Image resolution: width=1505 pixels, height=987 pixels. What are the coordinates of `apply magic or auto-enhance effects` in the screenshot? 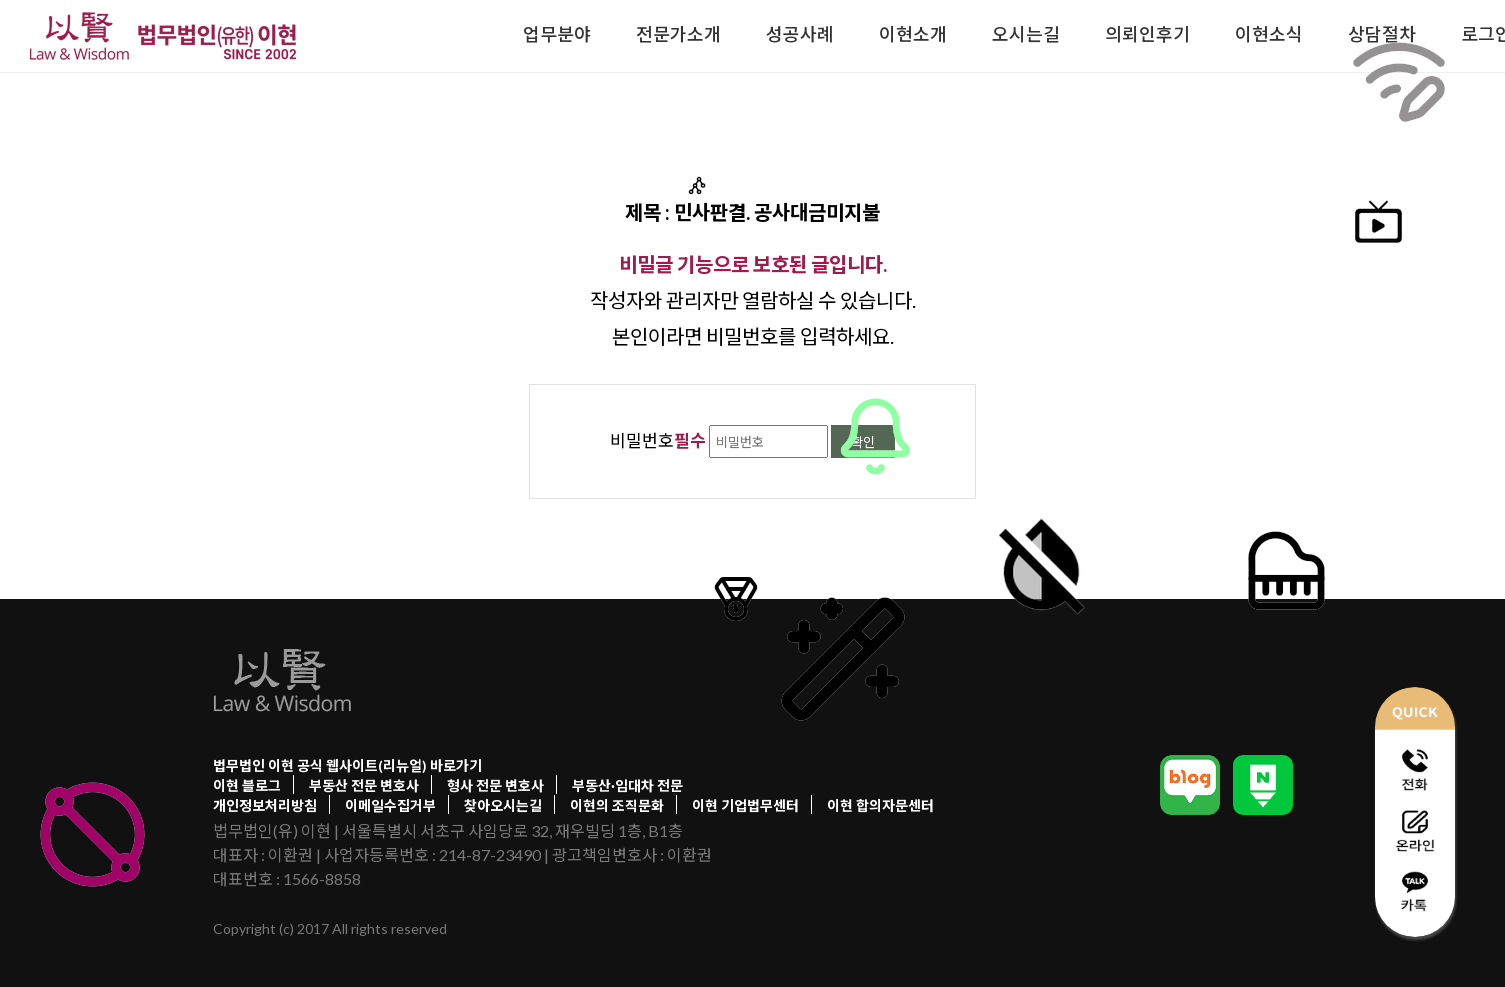 It's located at (843, 659).